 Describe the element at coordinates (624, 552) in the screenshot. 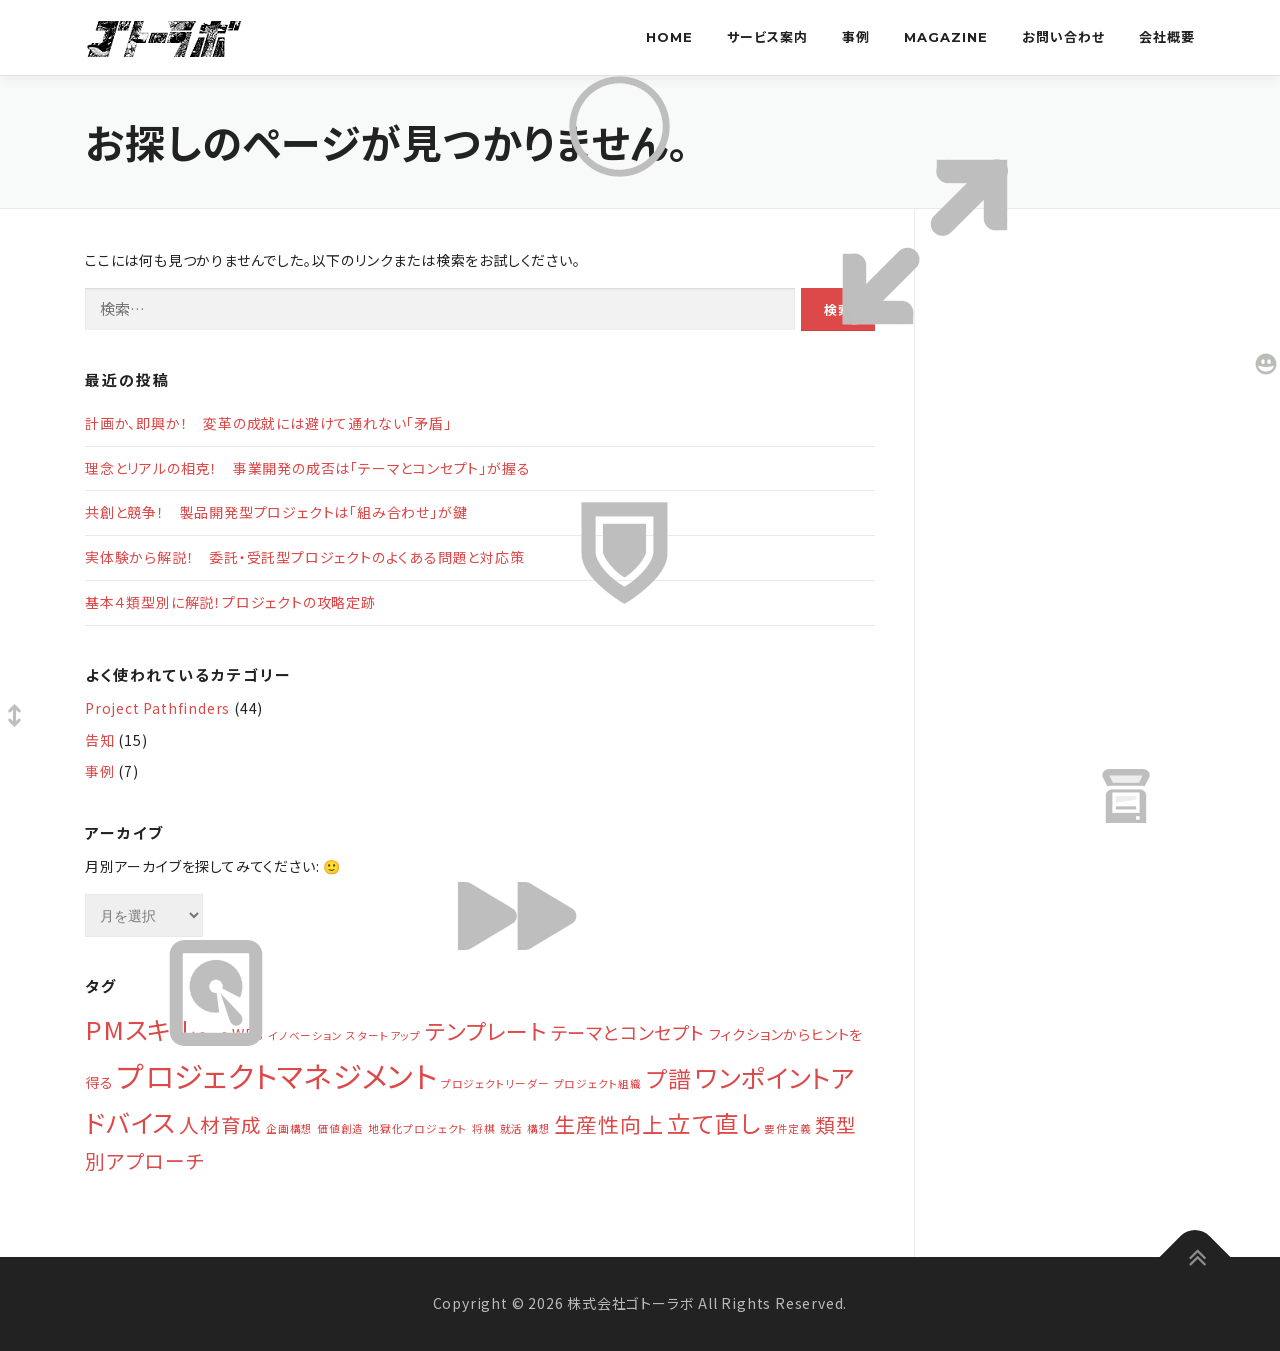

I see `indicates high security status` at that location.